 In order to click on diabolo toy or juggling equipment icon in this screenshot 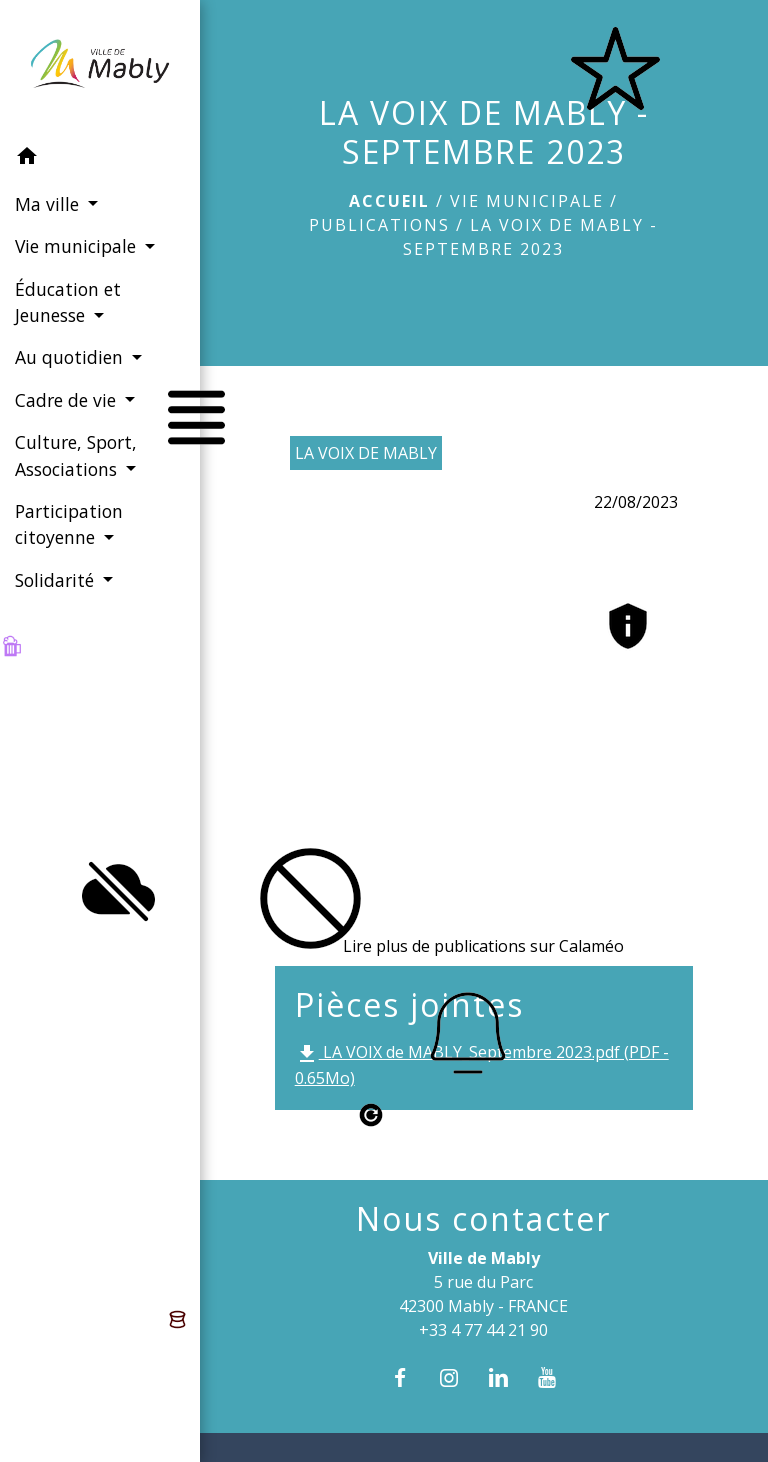, I will do `click(177, 1319)`.